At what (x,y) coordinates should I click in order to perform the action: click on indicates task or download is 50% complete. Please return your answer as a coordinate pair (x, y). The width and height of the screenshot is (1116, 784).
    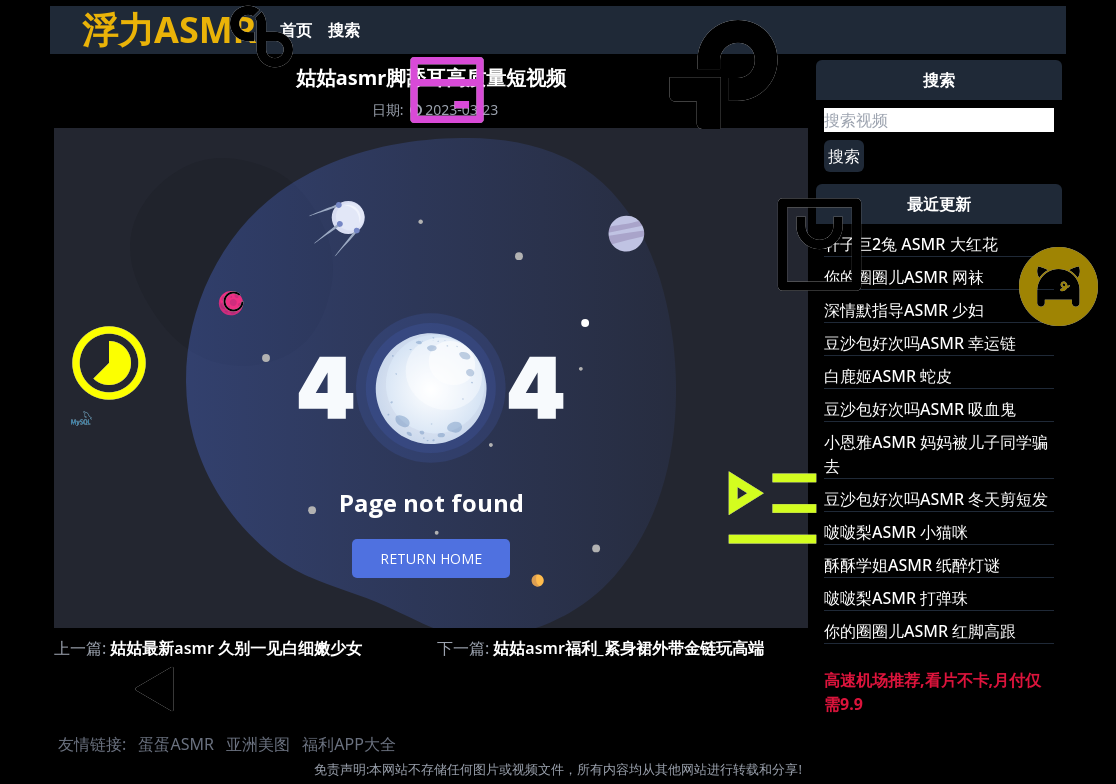
    Looking at the image, I should click on (109, 363).